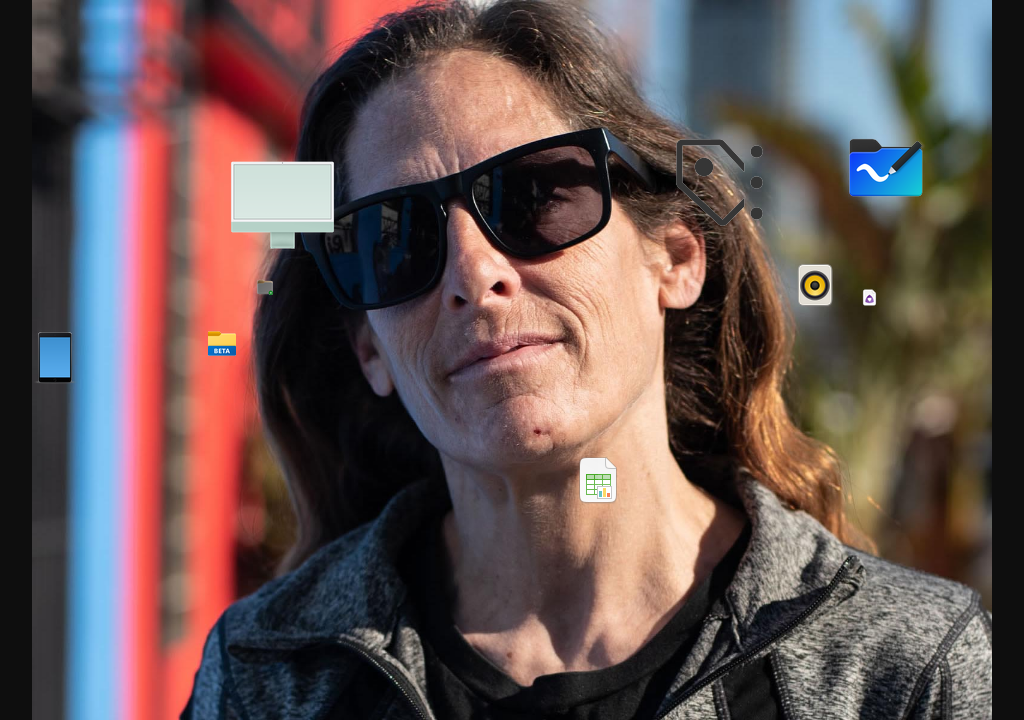  Describe the element at coordinates (869, 297) in the screenshot. I see `meson build system configuration file` at that location.